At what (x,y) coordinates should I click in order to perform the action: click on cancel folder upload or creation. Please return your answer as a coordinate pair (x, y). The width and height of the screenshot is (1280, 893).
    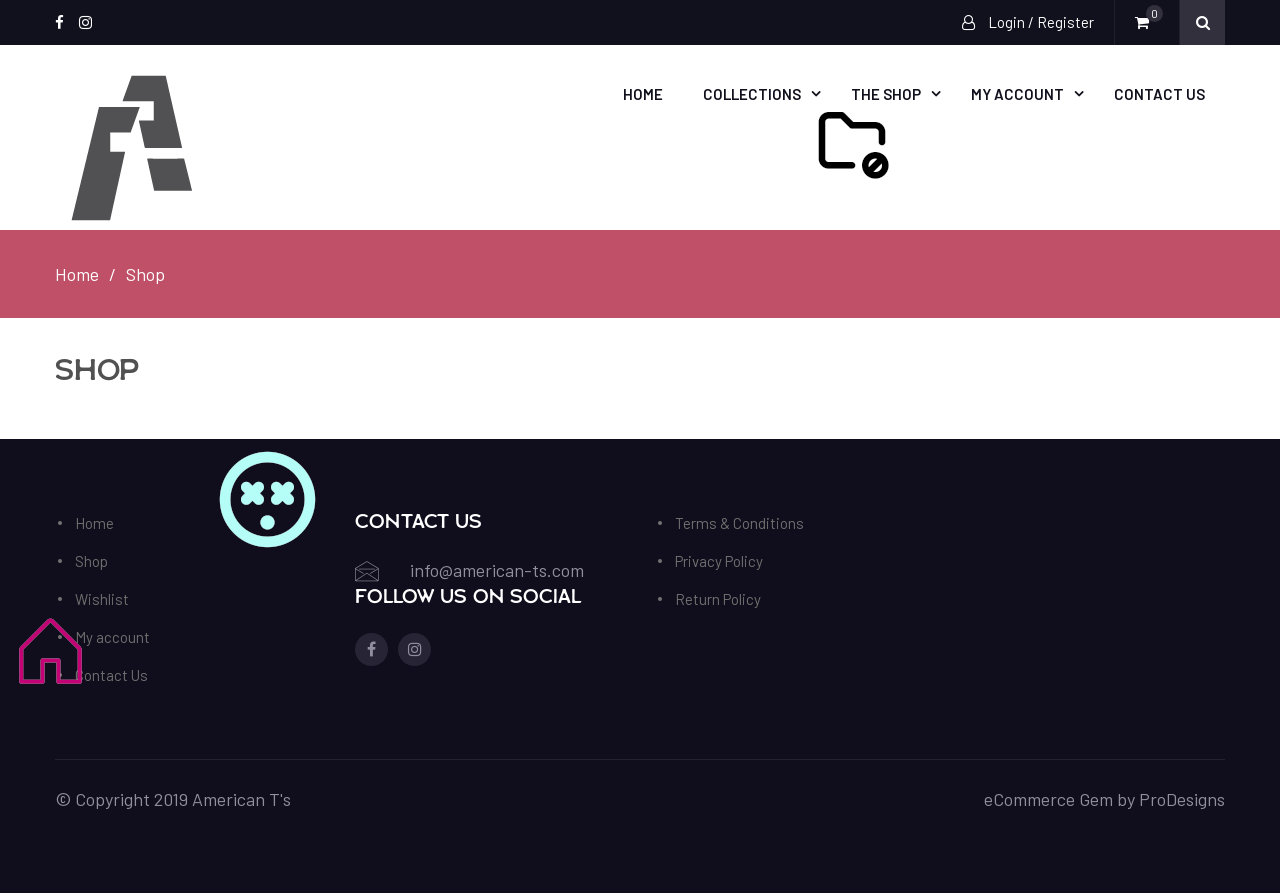
    Looking at the image, I should click on (852, 142).